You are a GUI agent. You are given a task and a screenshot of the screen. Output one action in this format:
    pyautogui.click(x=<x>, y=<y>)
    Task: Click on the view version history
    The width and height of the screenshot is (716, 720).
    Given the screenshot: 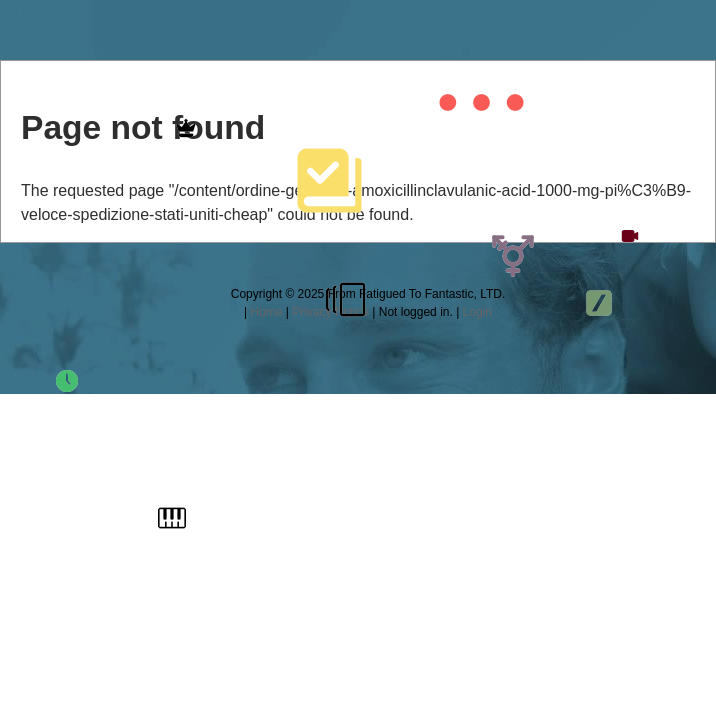 What is the action you would take?
    pyautogui.click(x=346, y=299)
    